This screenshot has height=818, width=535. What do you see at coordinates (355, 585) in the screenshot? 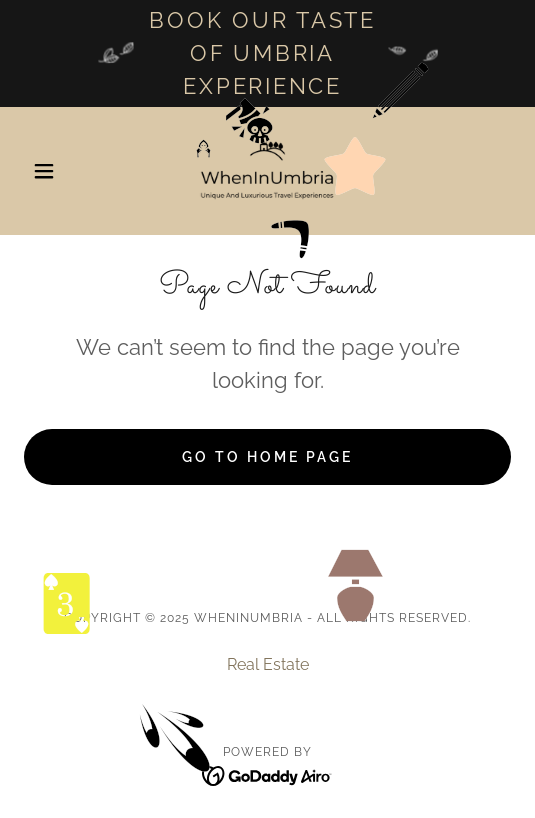
I see `toggle bedside lamp or night light` at bounding box center [355, 585].